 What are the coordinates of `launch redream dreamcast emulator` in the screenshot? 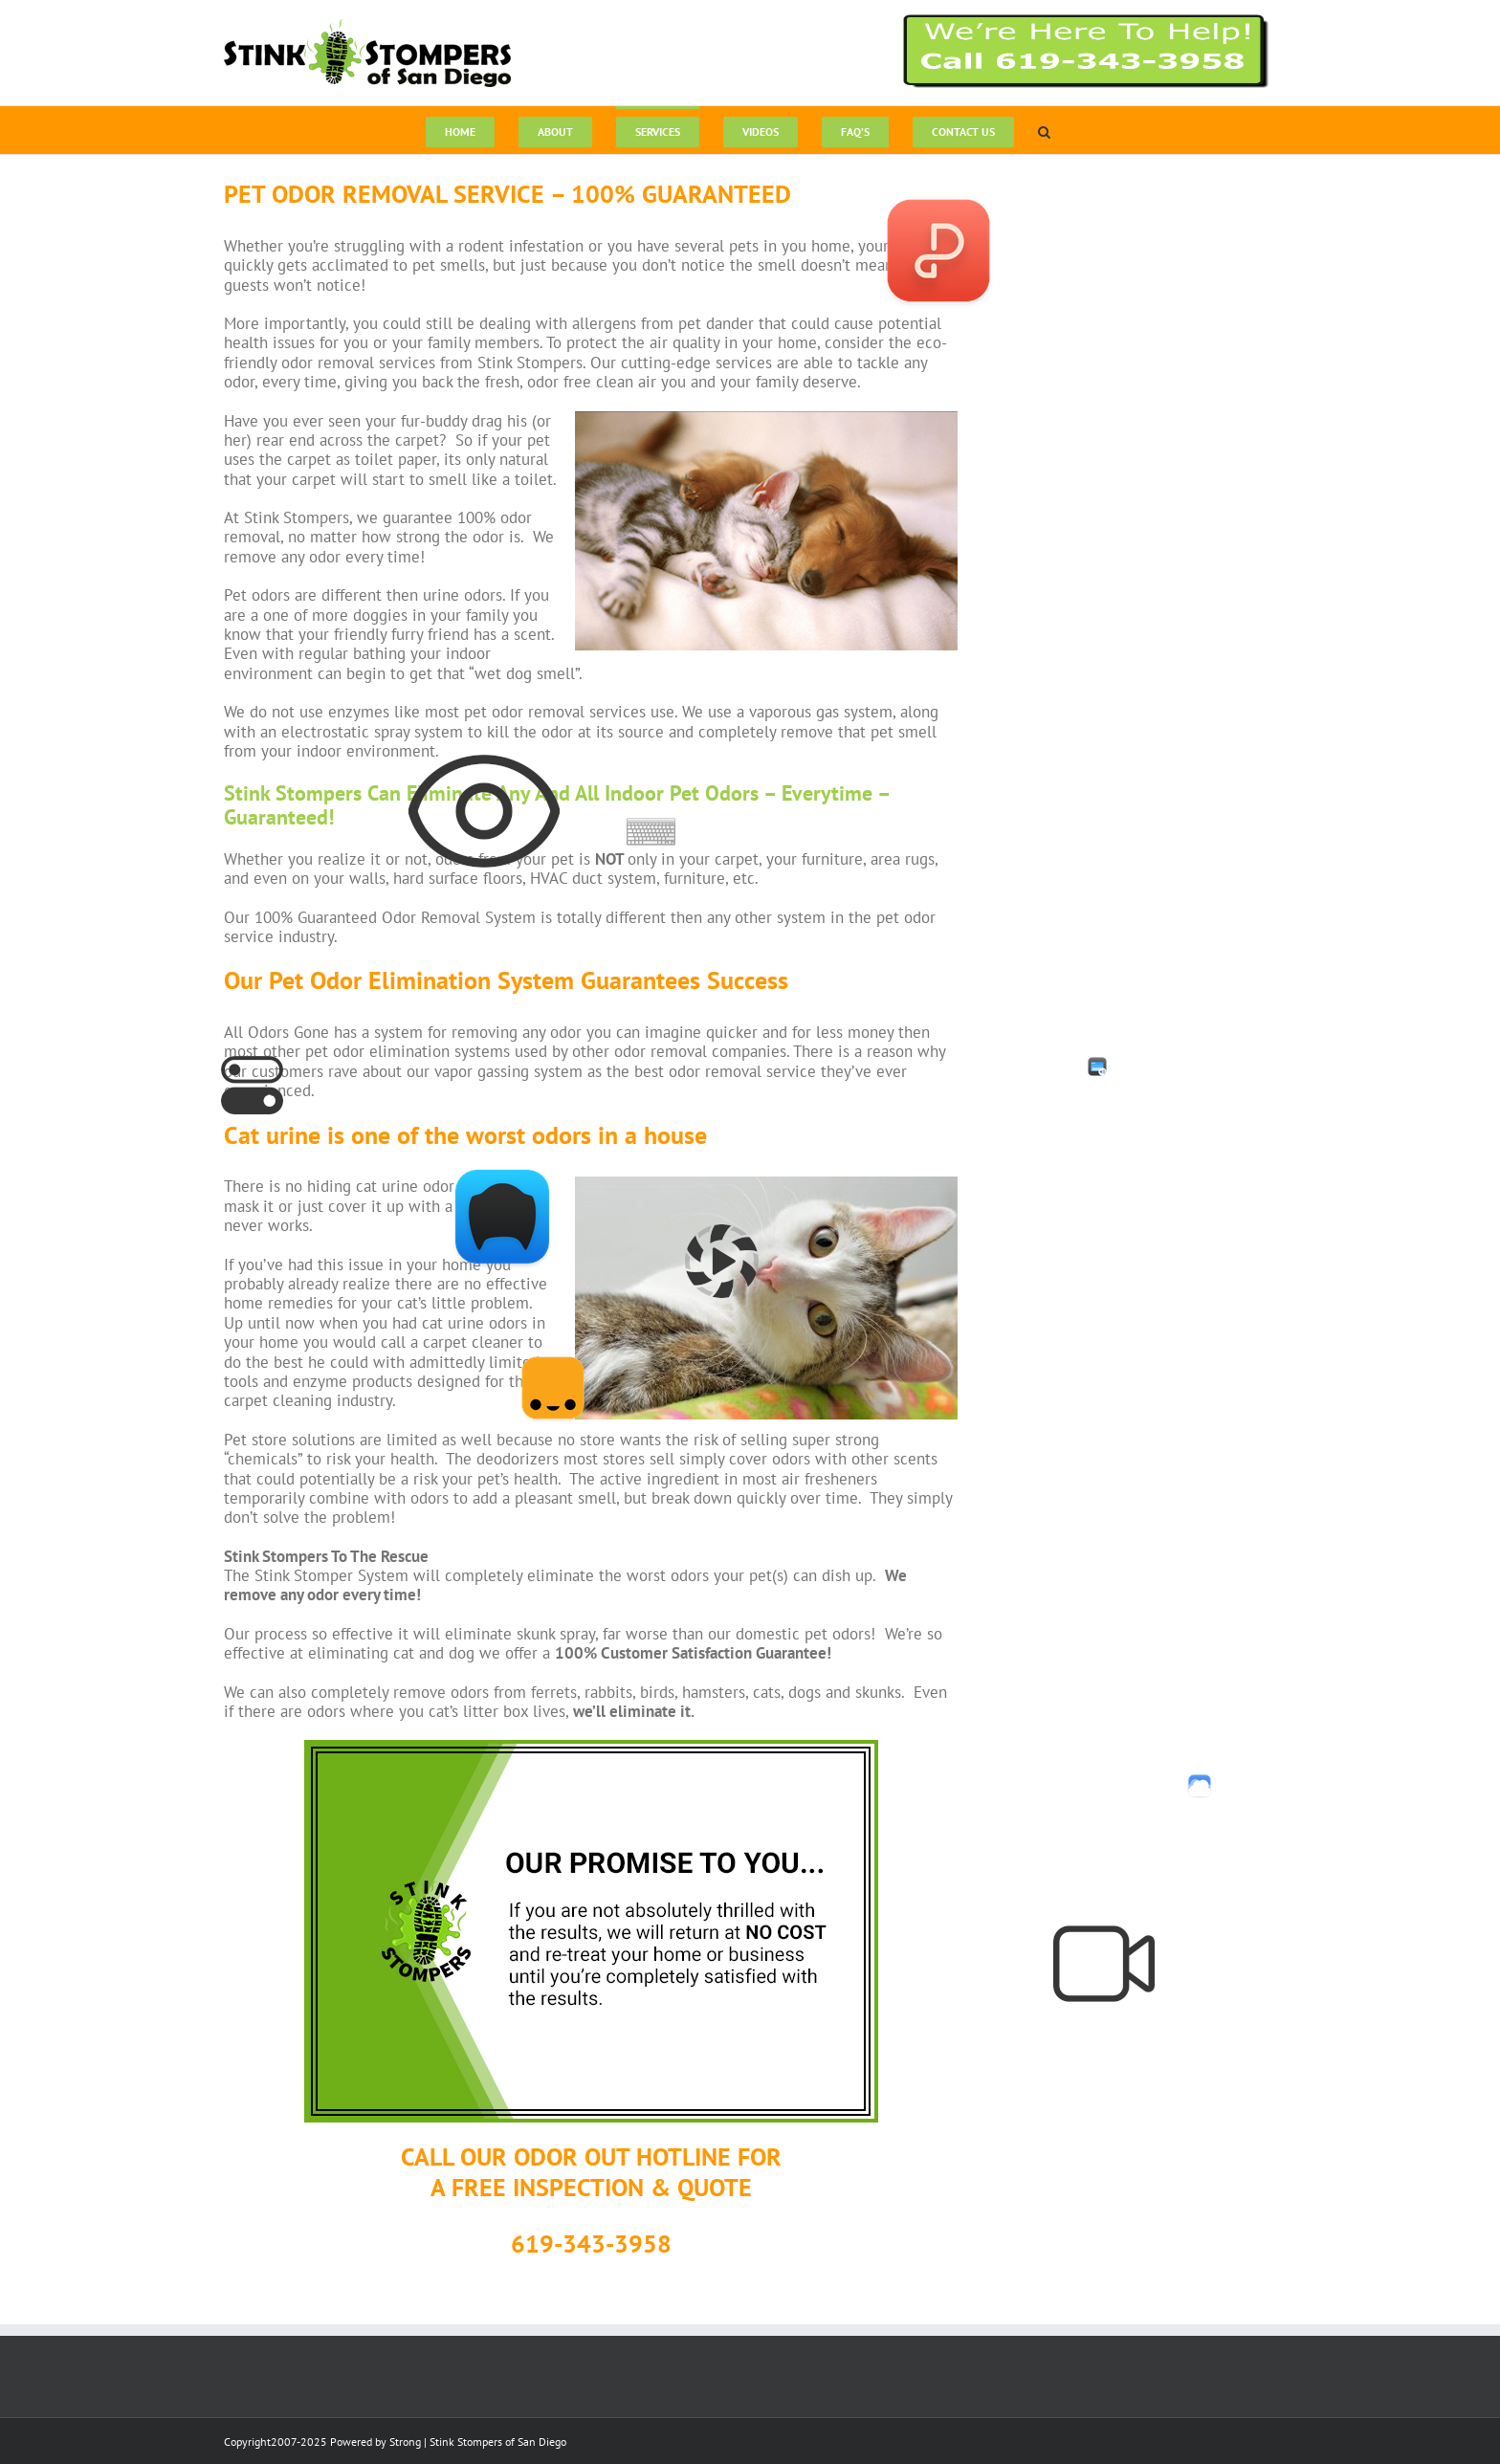 It's located at (502, 1217).